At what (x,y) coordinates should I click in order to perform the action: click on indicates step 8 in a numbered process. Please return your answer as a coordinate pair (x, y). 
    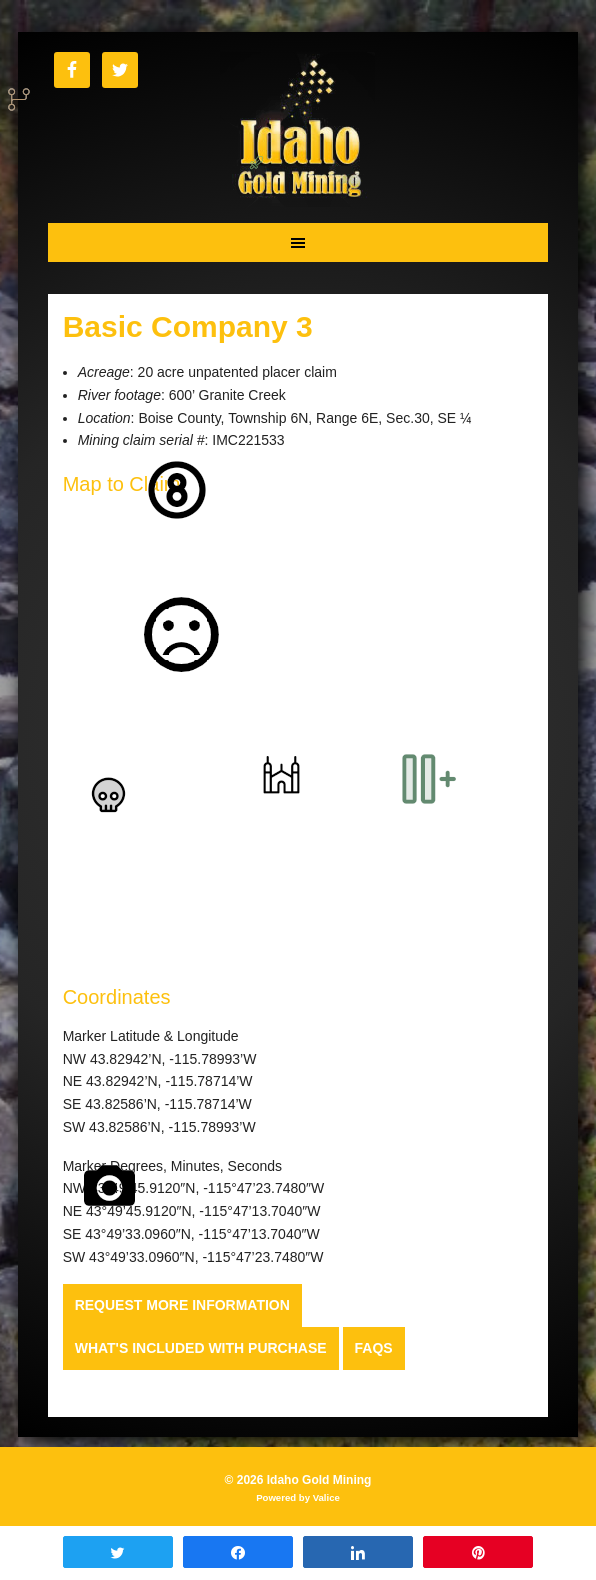
    Looking at the image, I should click on (177, 490).